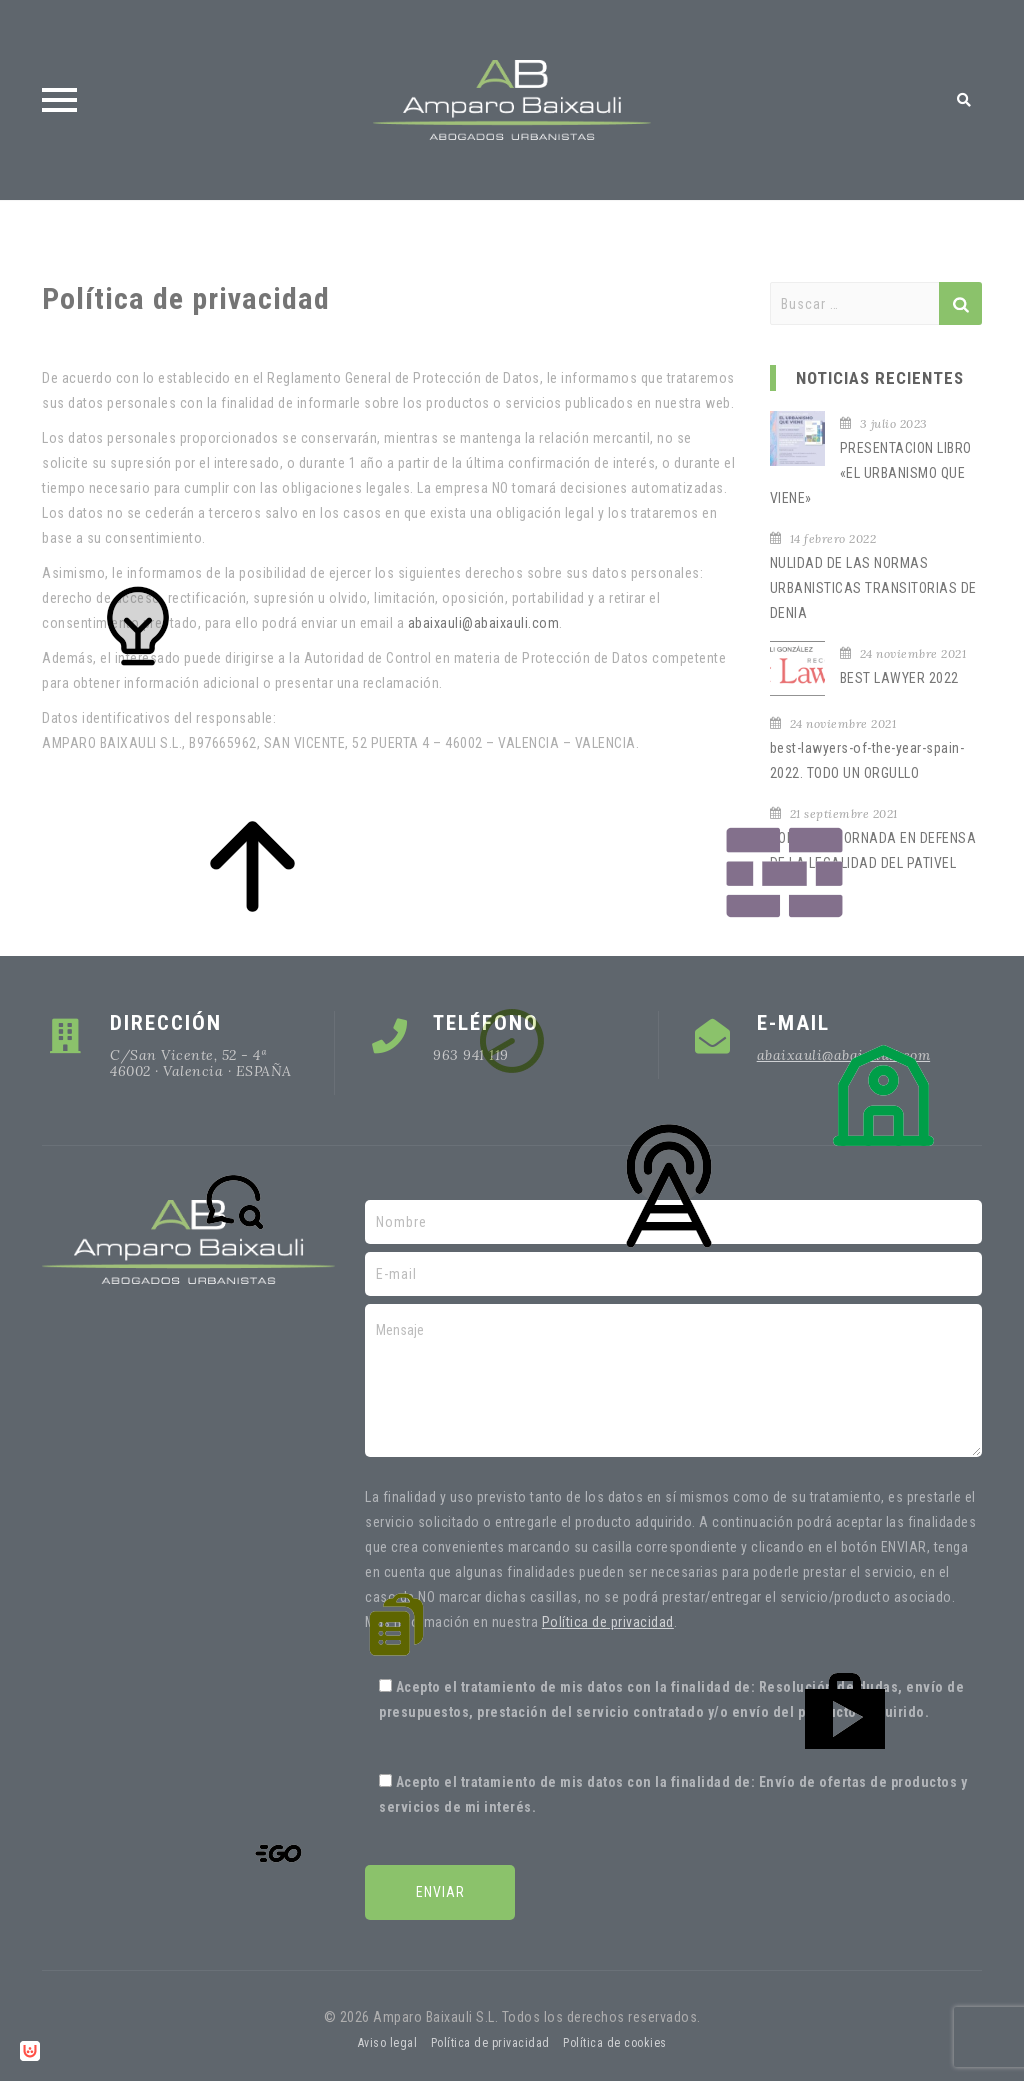  Describe the element at coordinates (669, 1188) in the screenshot. I see `indicates cellular network signal strength` at that location.